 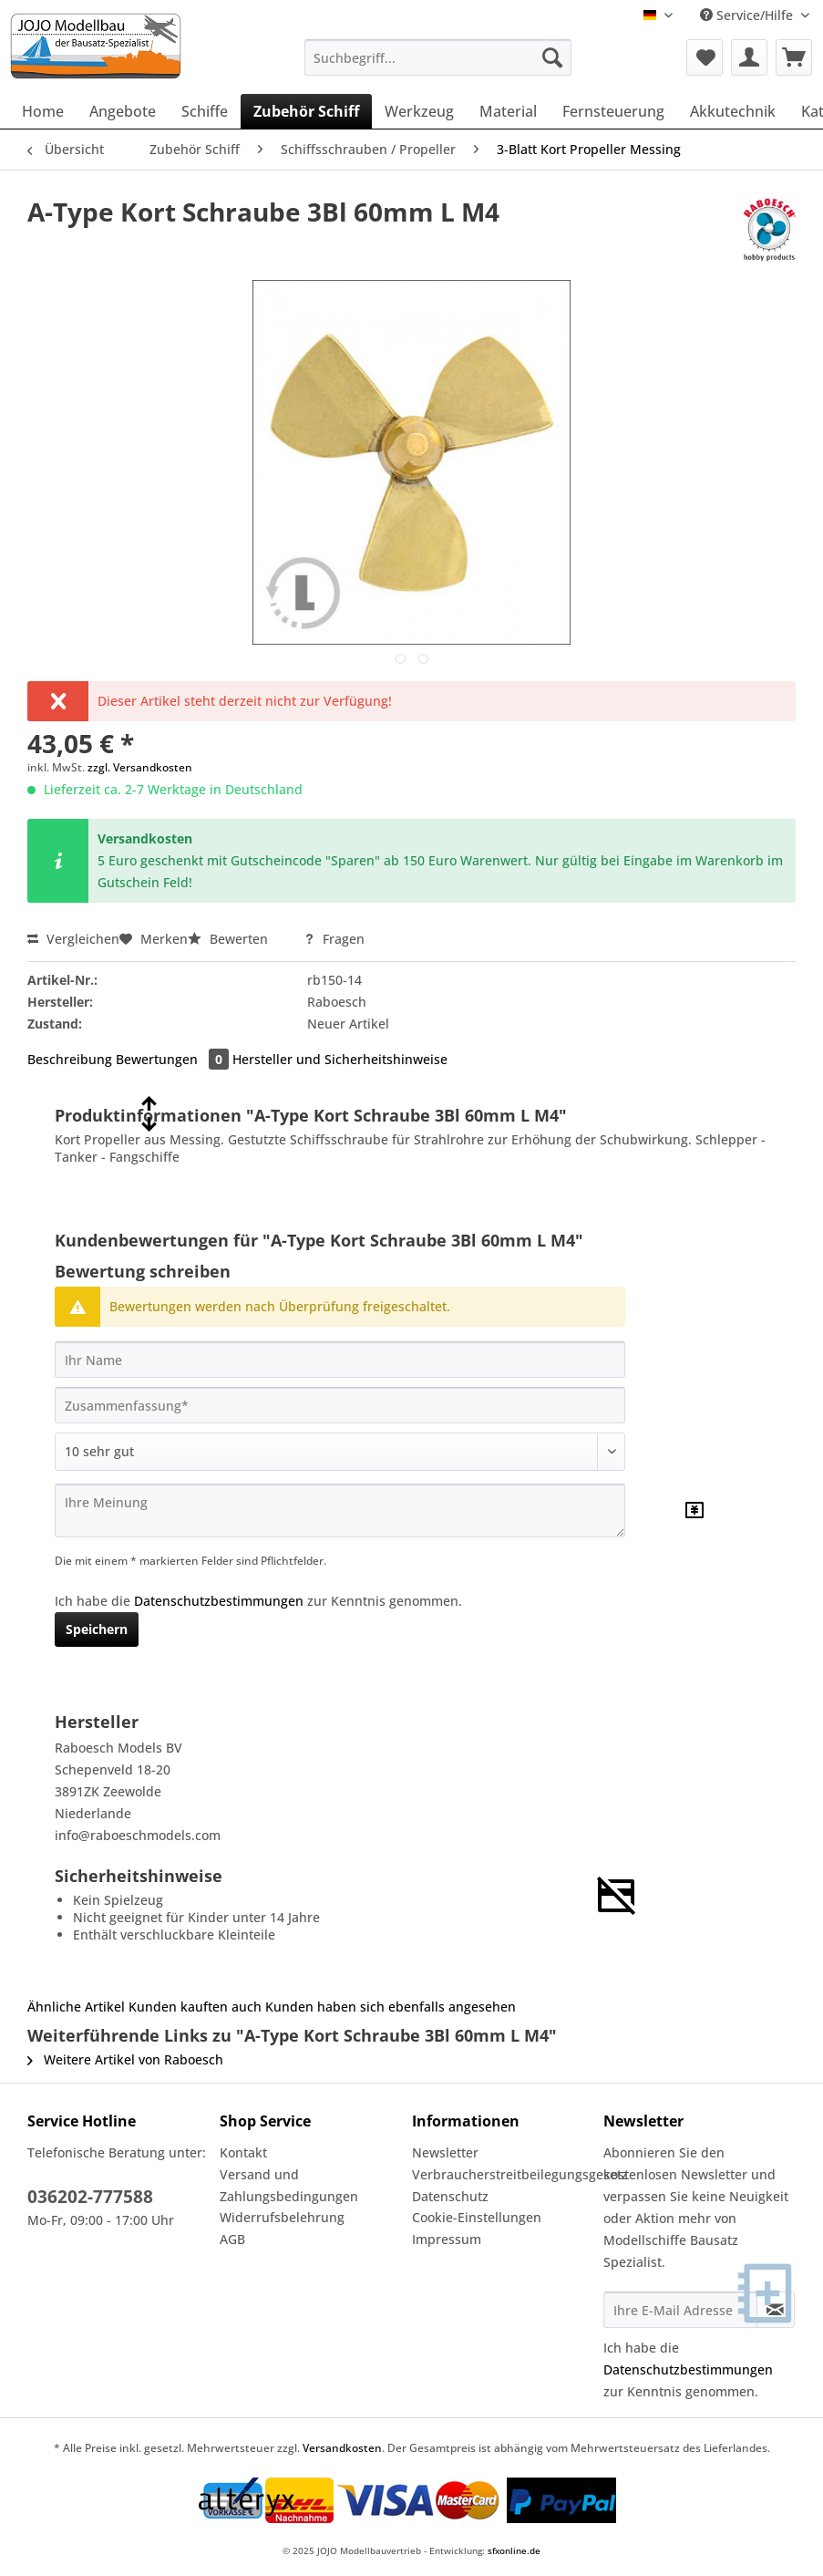 What do you see at coordinates (694, 1510) in the screenshot?
I see `access Chinese yuan payment options` at bounding box center [694, 1510].